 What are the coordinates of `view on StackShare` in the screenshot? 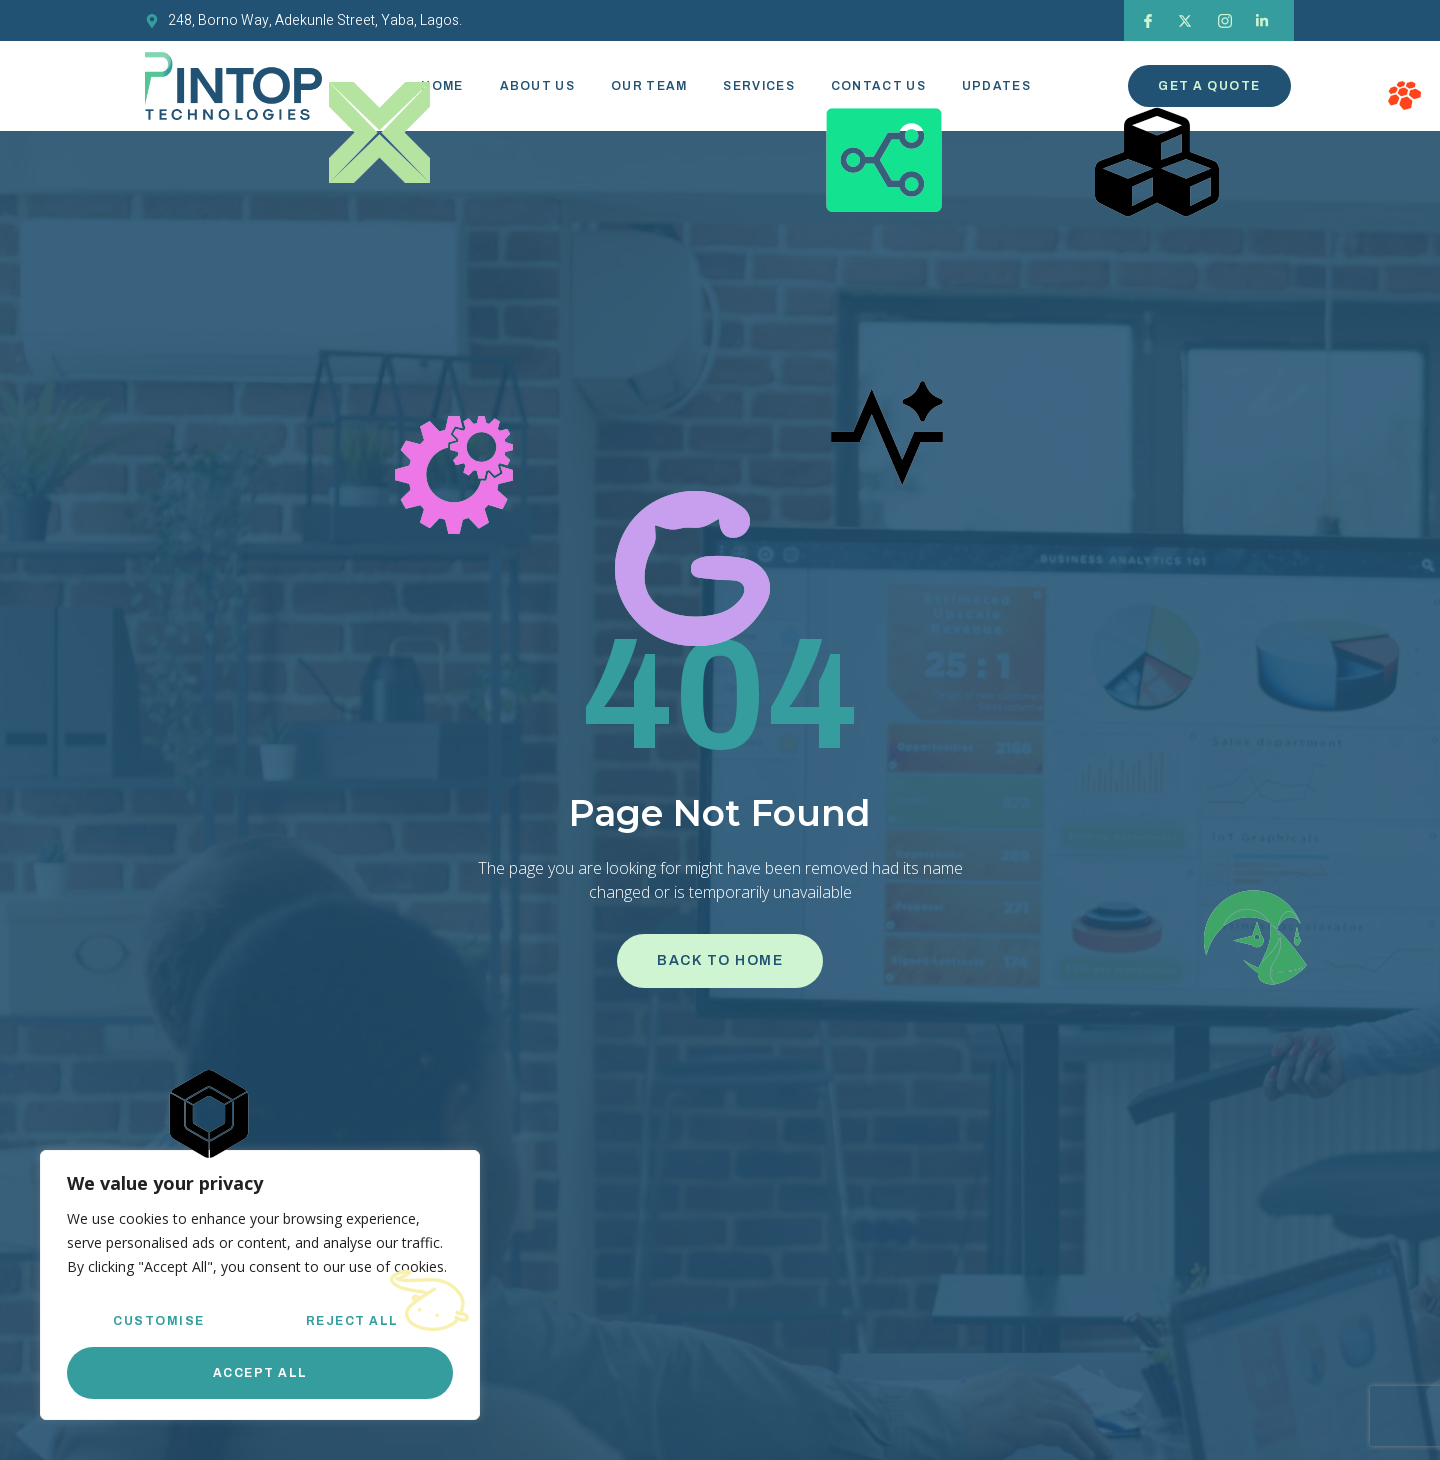 It's located at (884, 160).